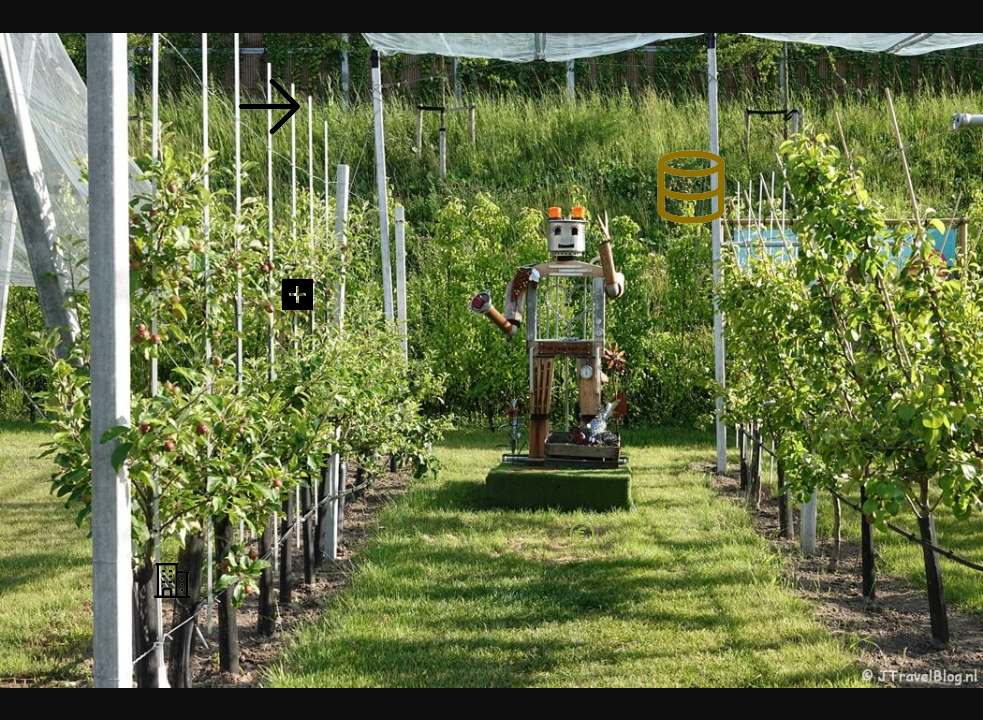  What do you see at coordinates (172, 580) in the screenshot?
I see `view office or workplace location` at bounding box center [172, 580].